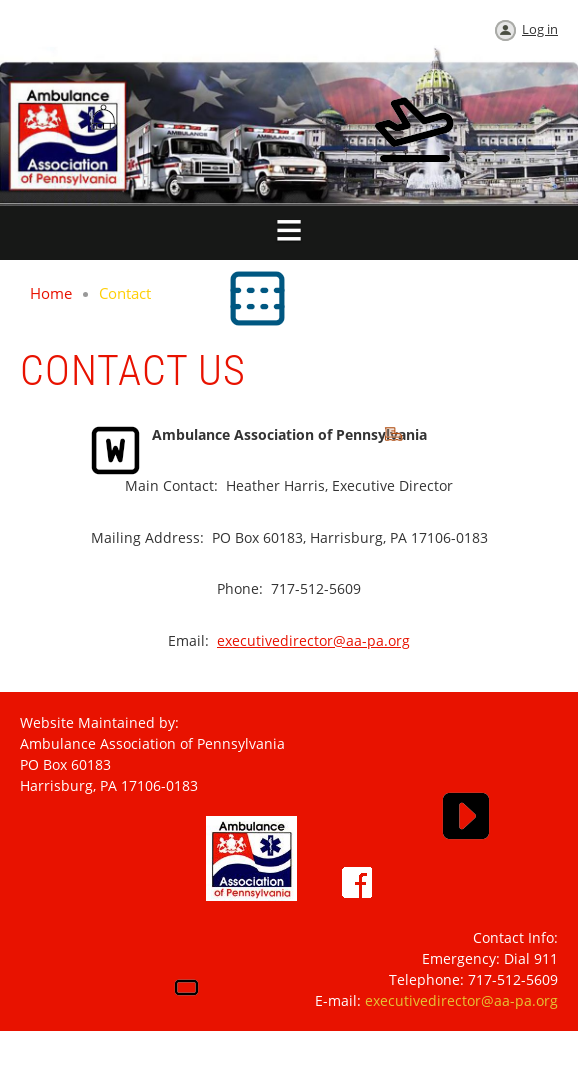  Describe the element at coordinates (103, 118) in the screenshot. I see `select winter or cold weather clothing category` at that location.